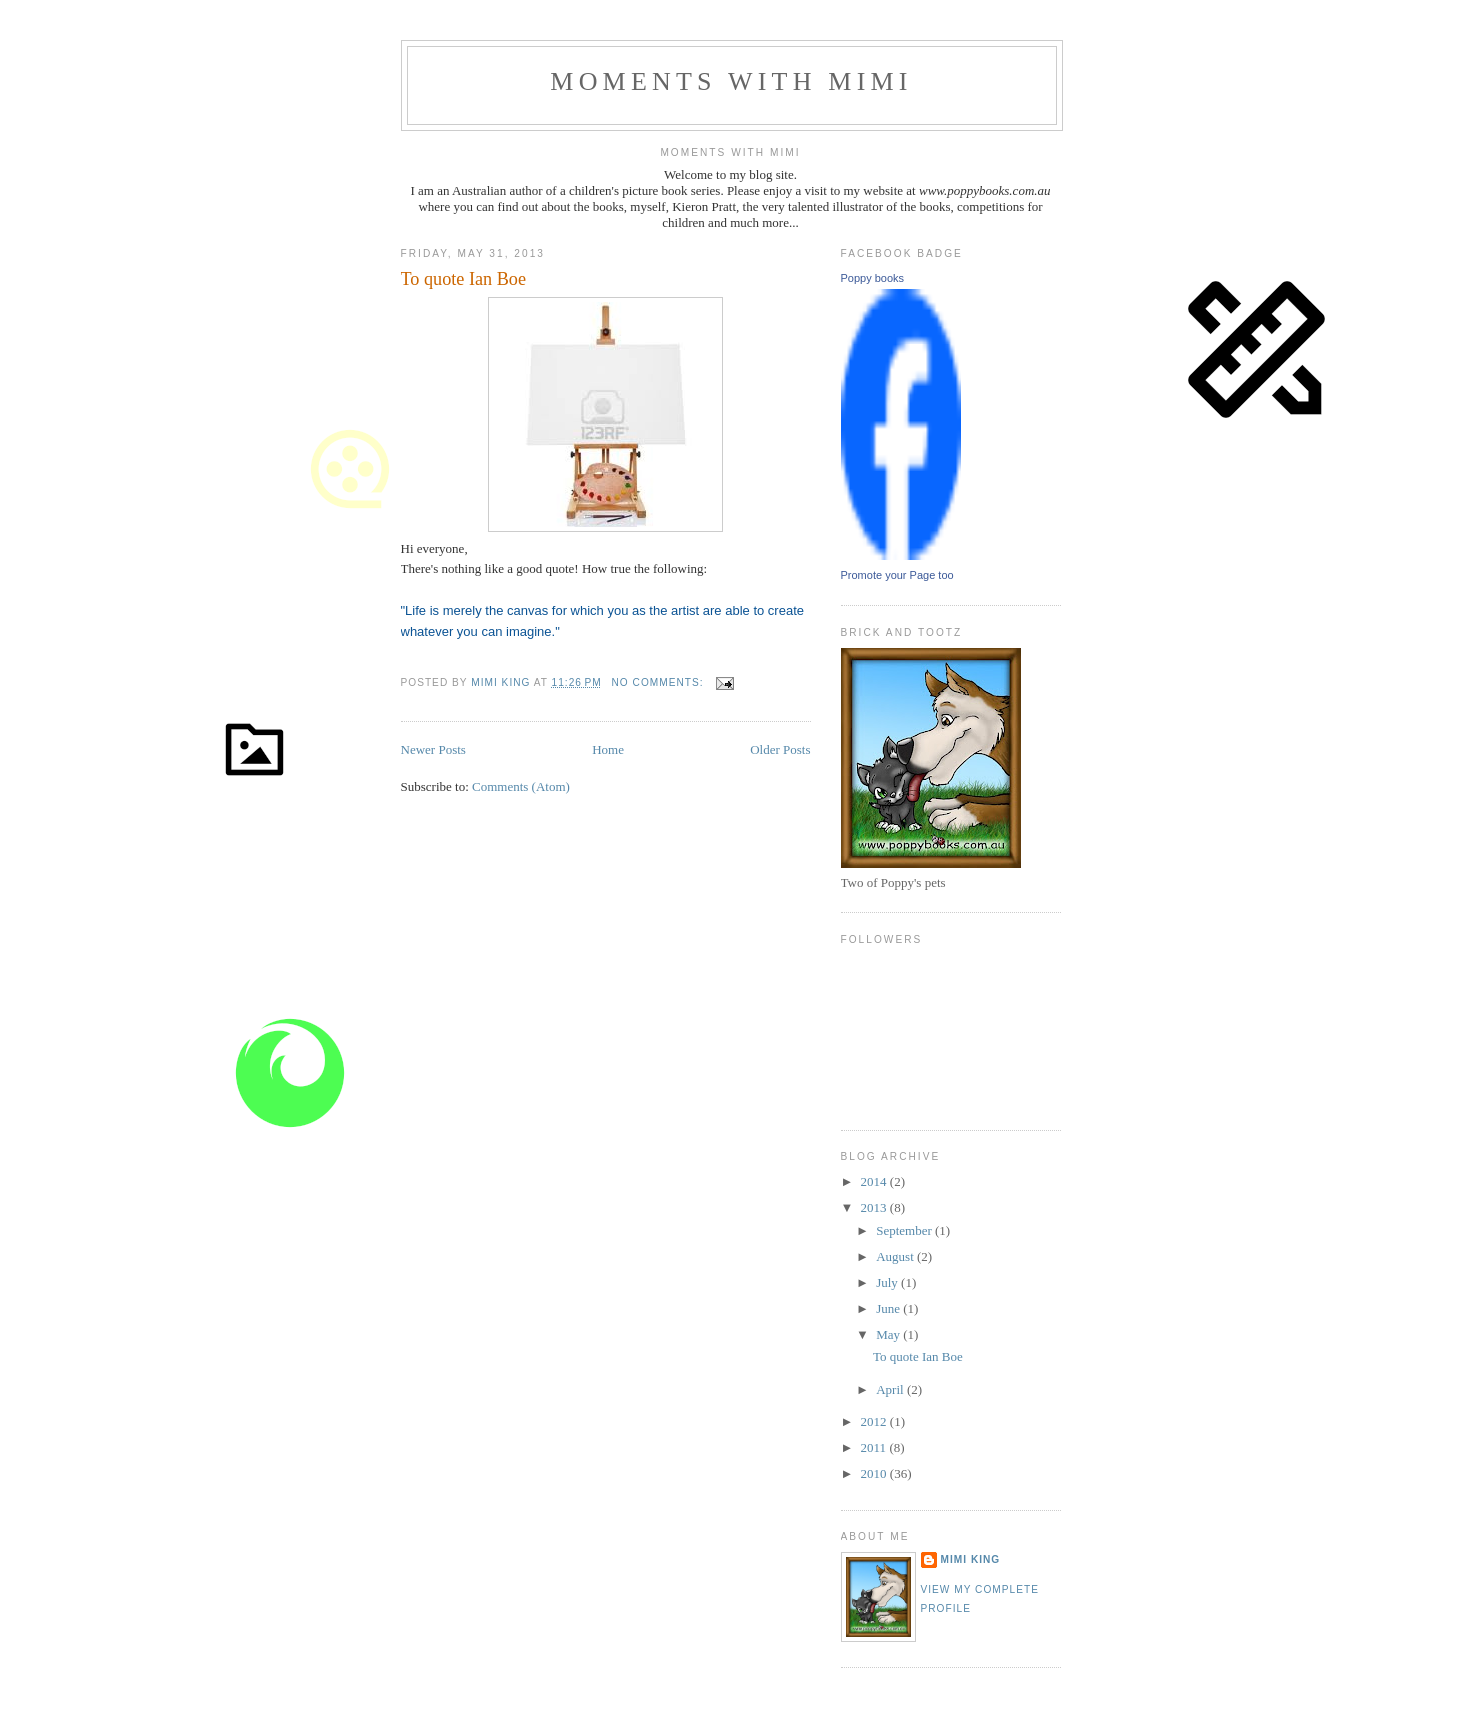 The height and width of the screenshot is (1728, 1461). What do you see at coordinates (1256, 349) in the screenshot?
I see `access design tools` at bounding box center [1256, 349].